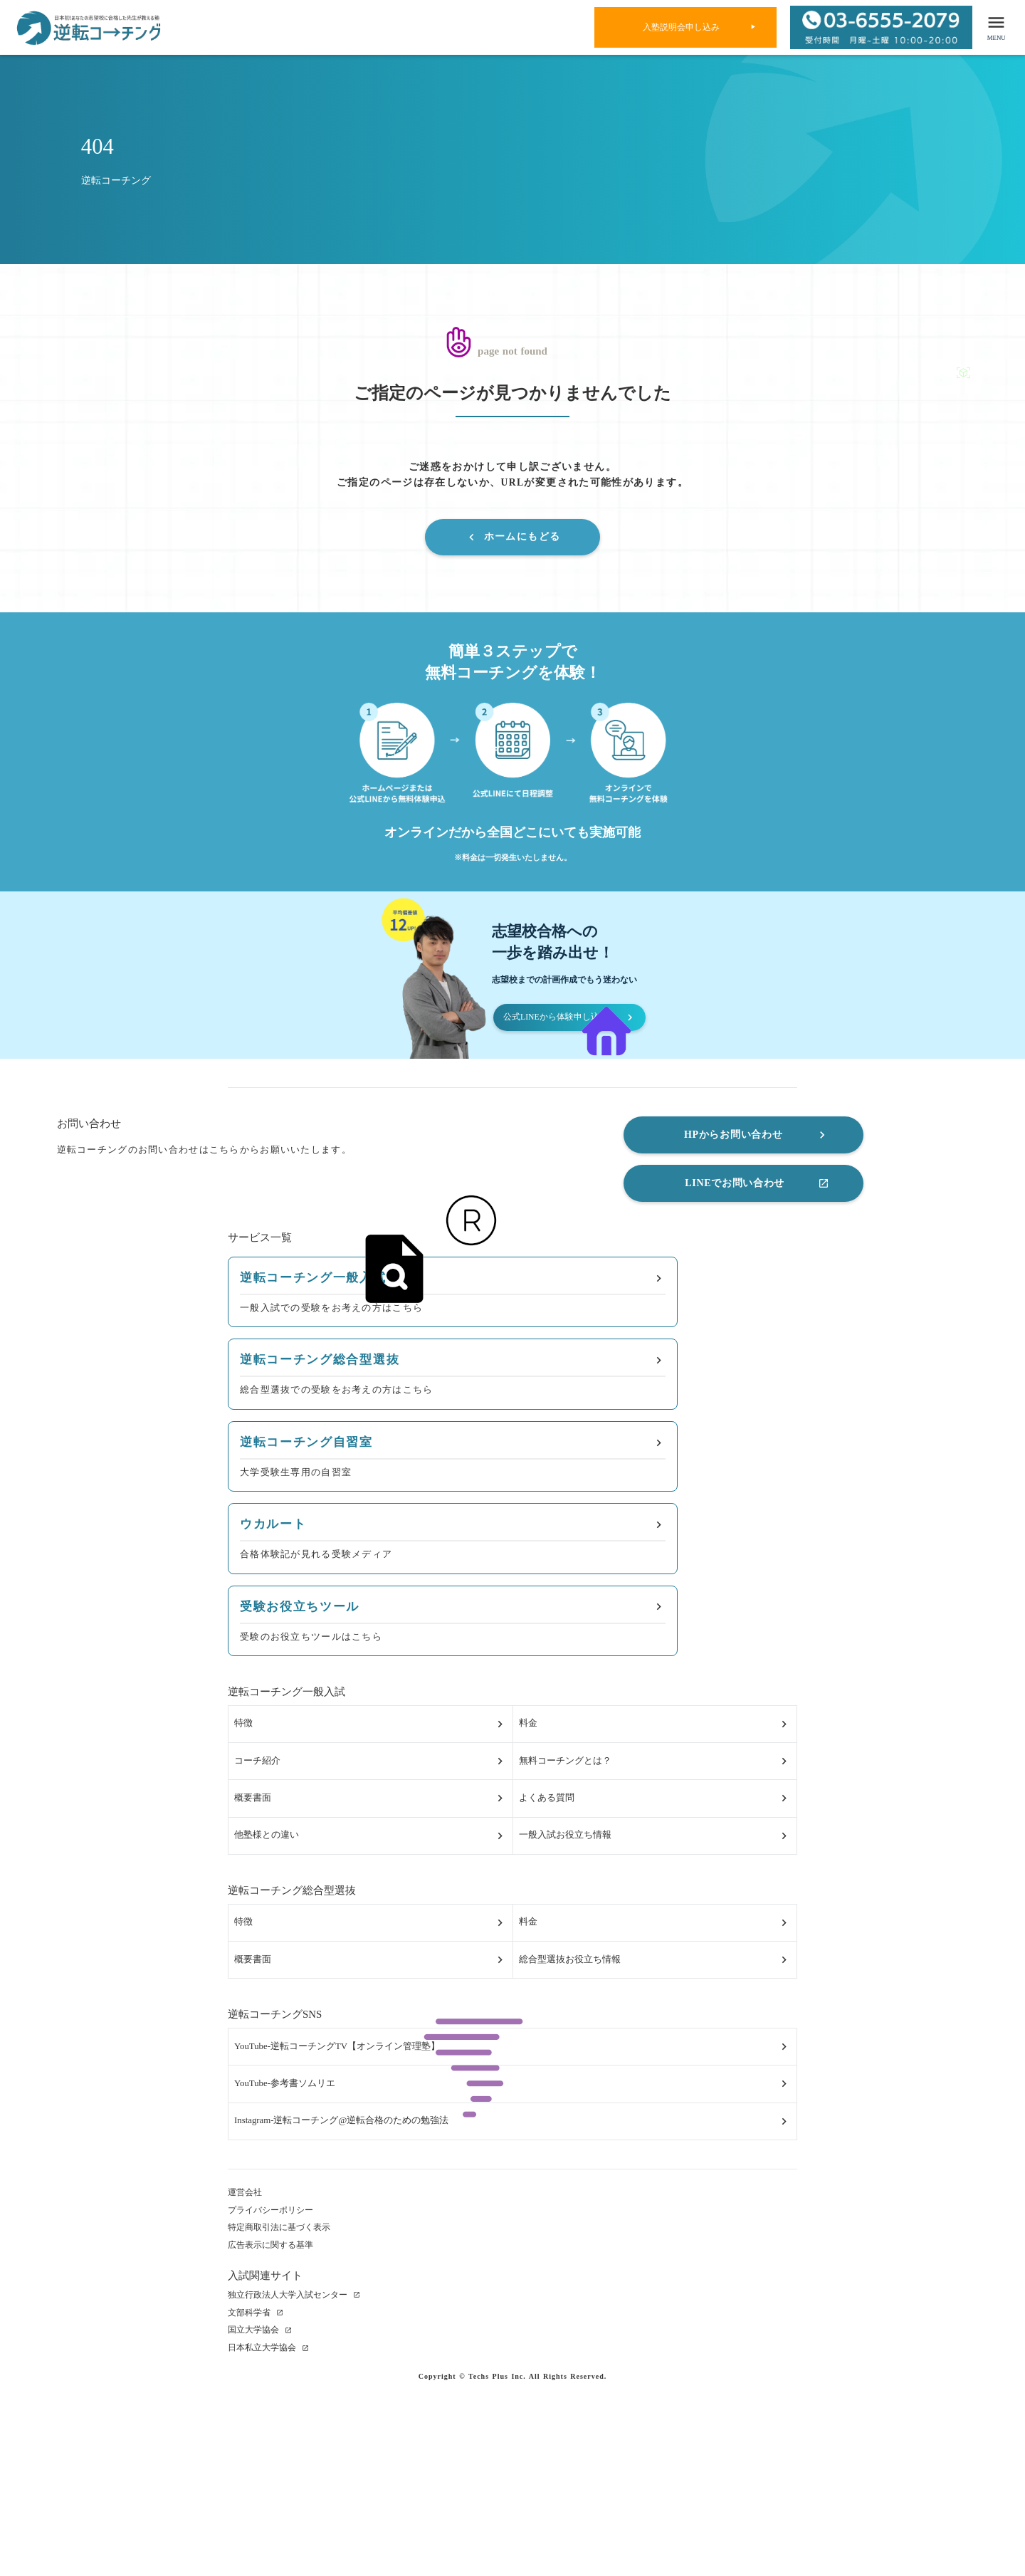  What do you see at coordinates (394, 1269) in the screenshot?
I see `search within a document` at bounding box center [394, 1269].